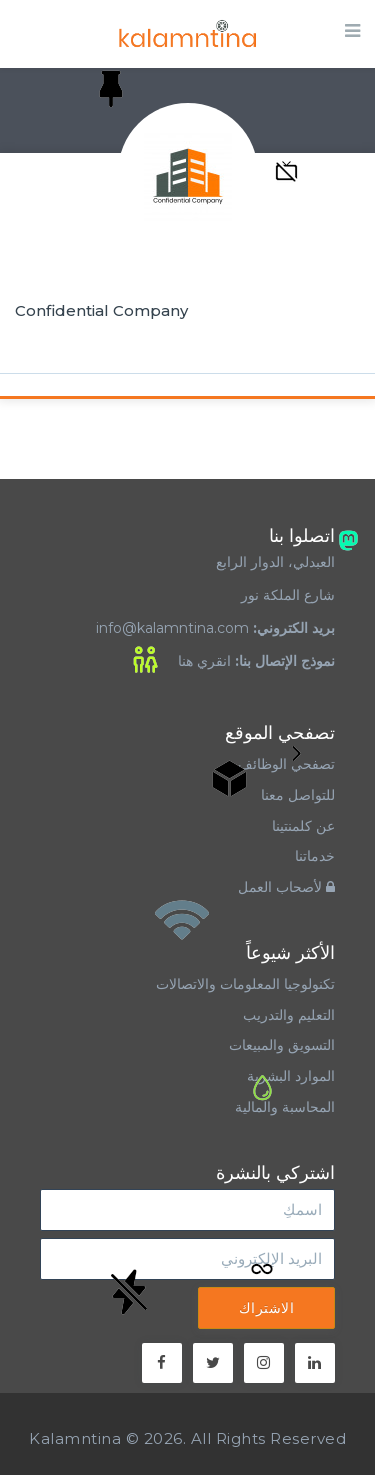 The width and height of the screenshot is (375, 1475). What do you see at coordinates (111, 88) in the screenshot?
I see `pinned item or content` at bounding box center [111, 88].